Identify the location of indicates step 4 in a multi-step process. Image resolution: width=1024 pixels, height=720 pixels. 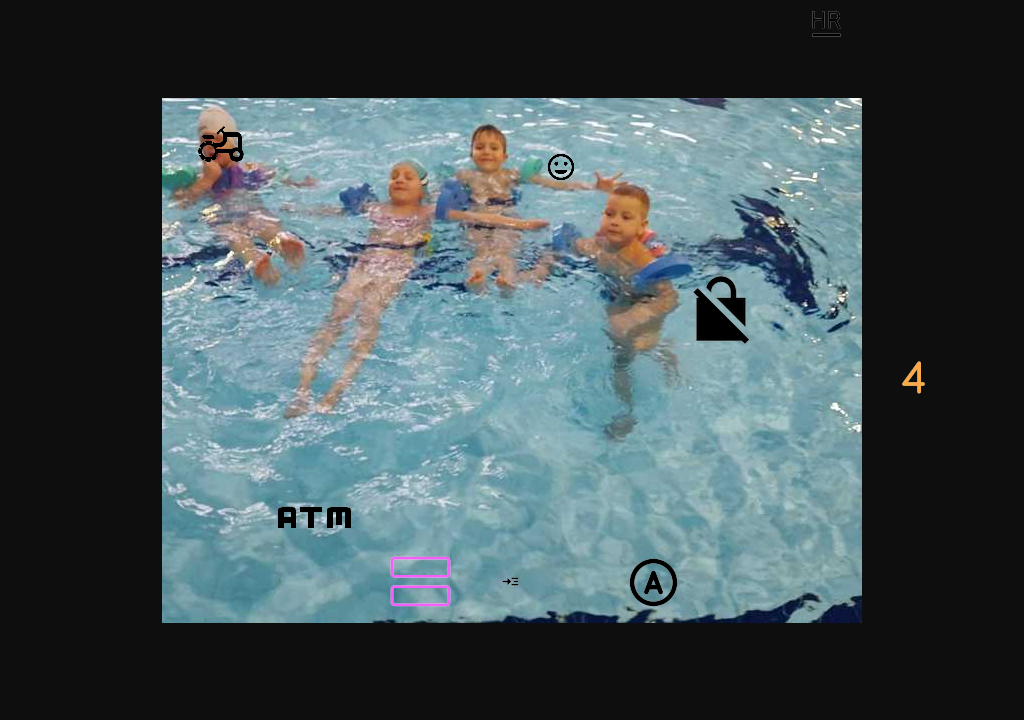
(913, 376).